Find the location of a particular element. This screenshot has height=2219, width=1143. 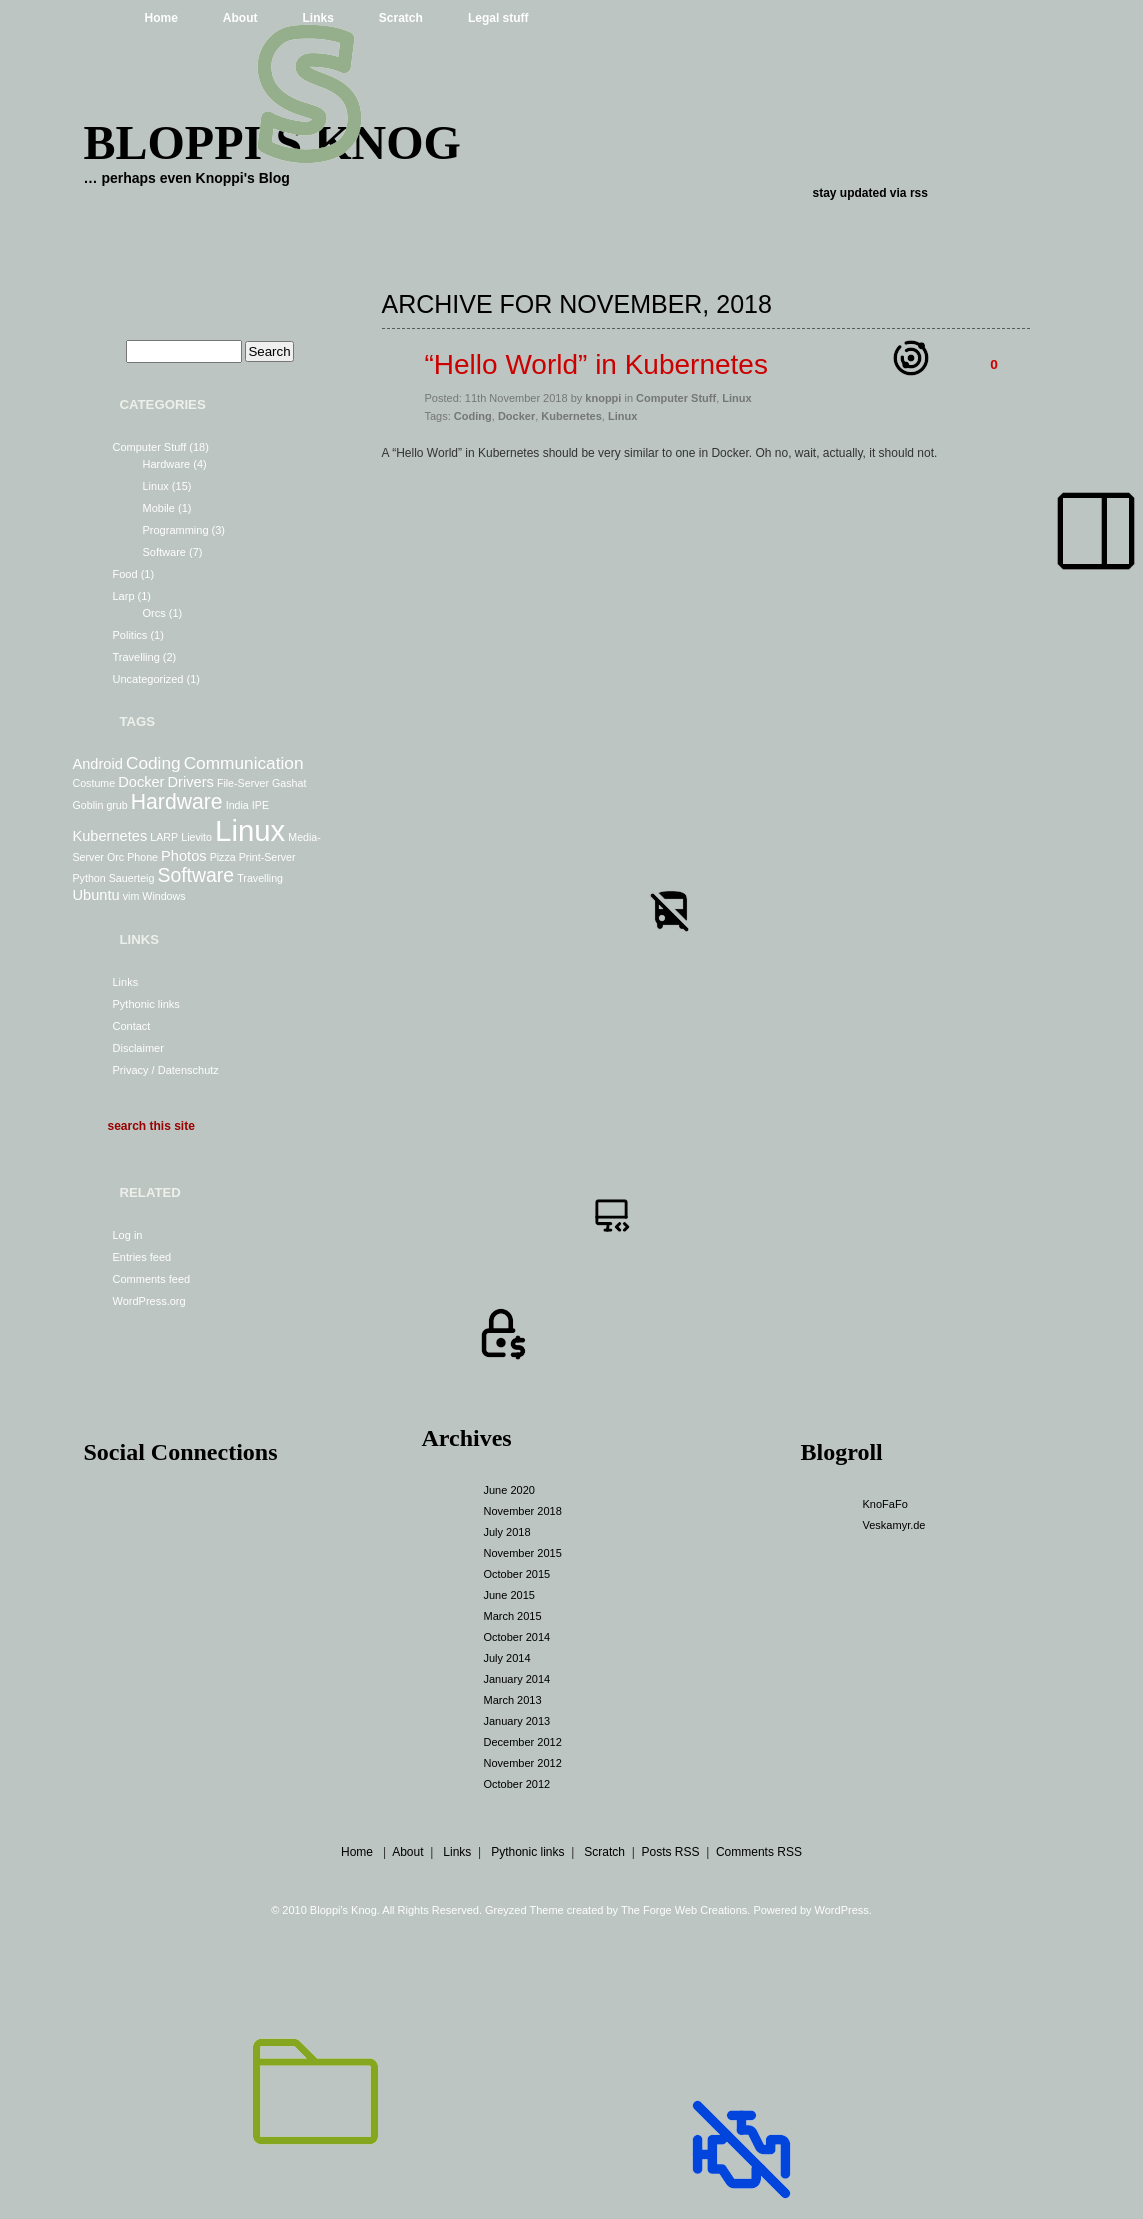

no bus transfer available at this stop is located at coordinates (671, 911).